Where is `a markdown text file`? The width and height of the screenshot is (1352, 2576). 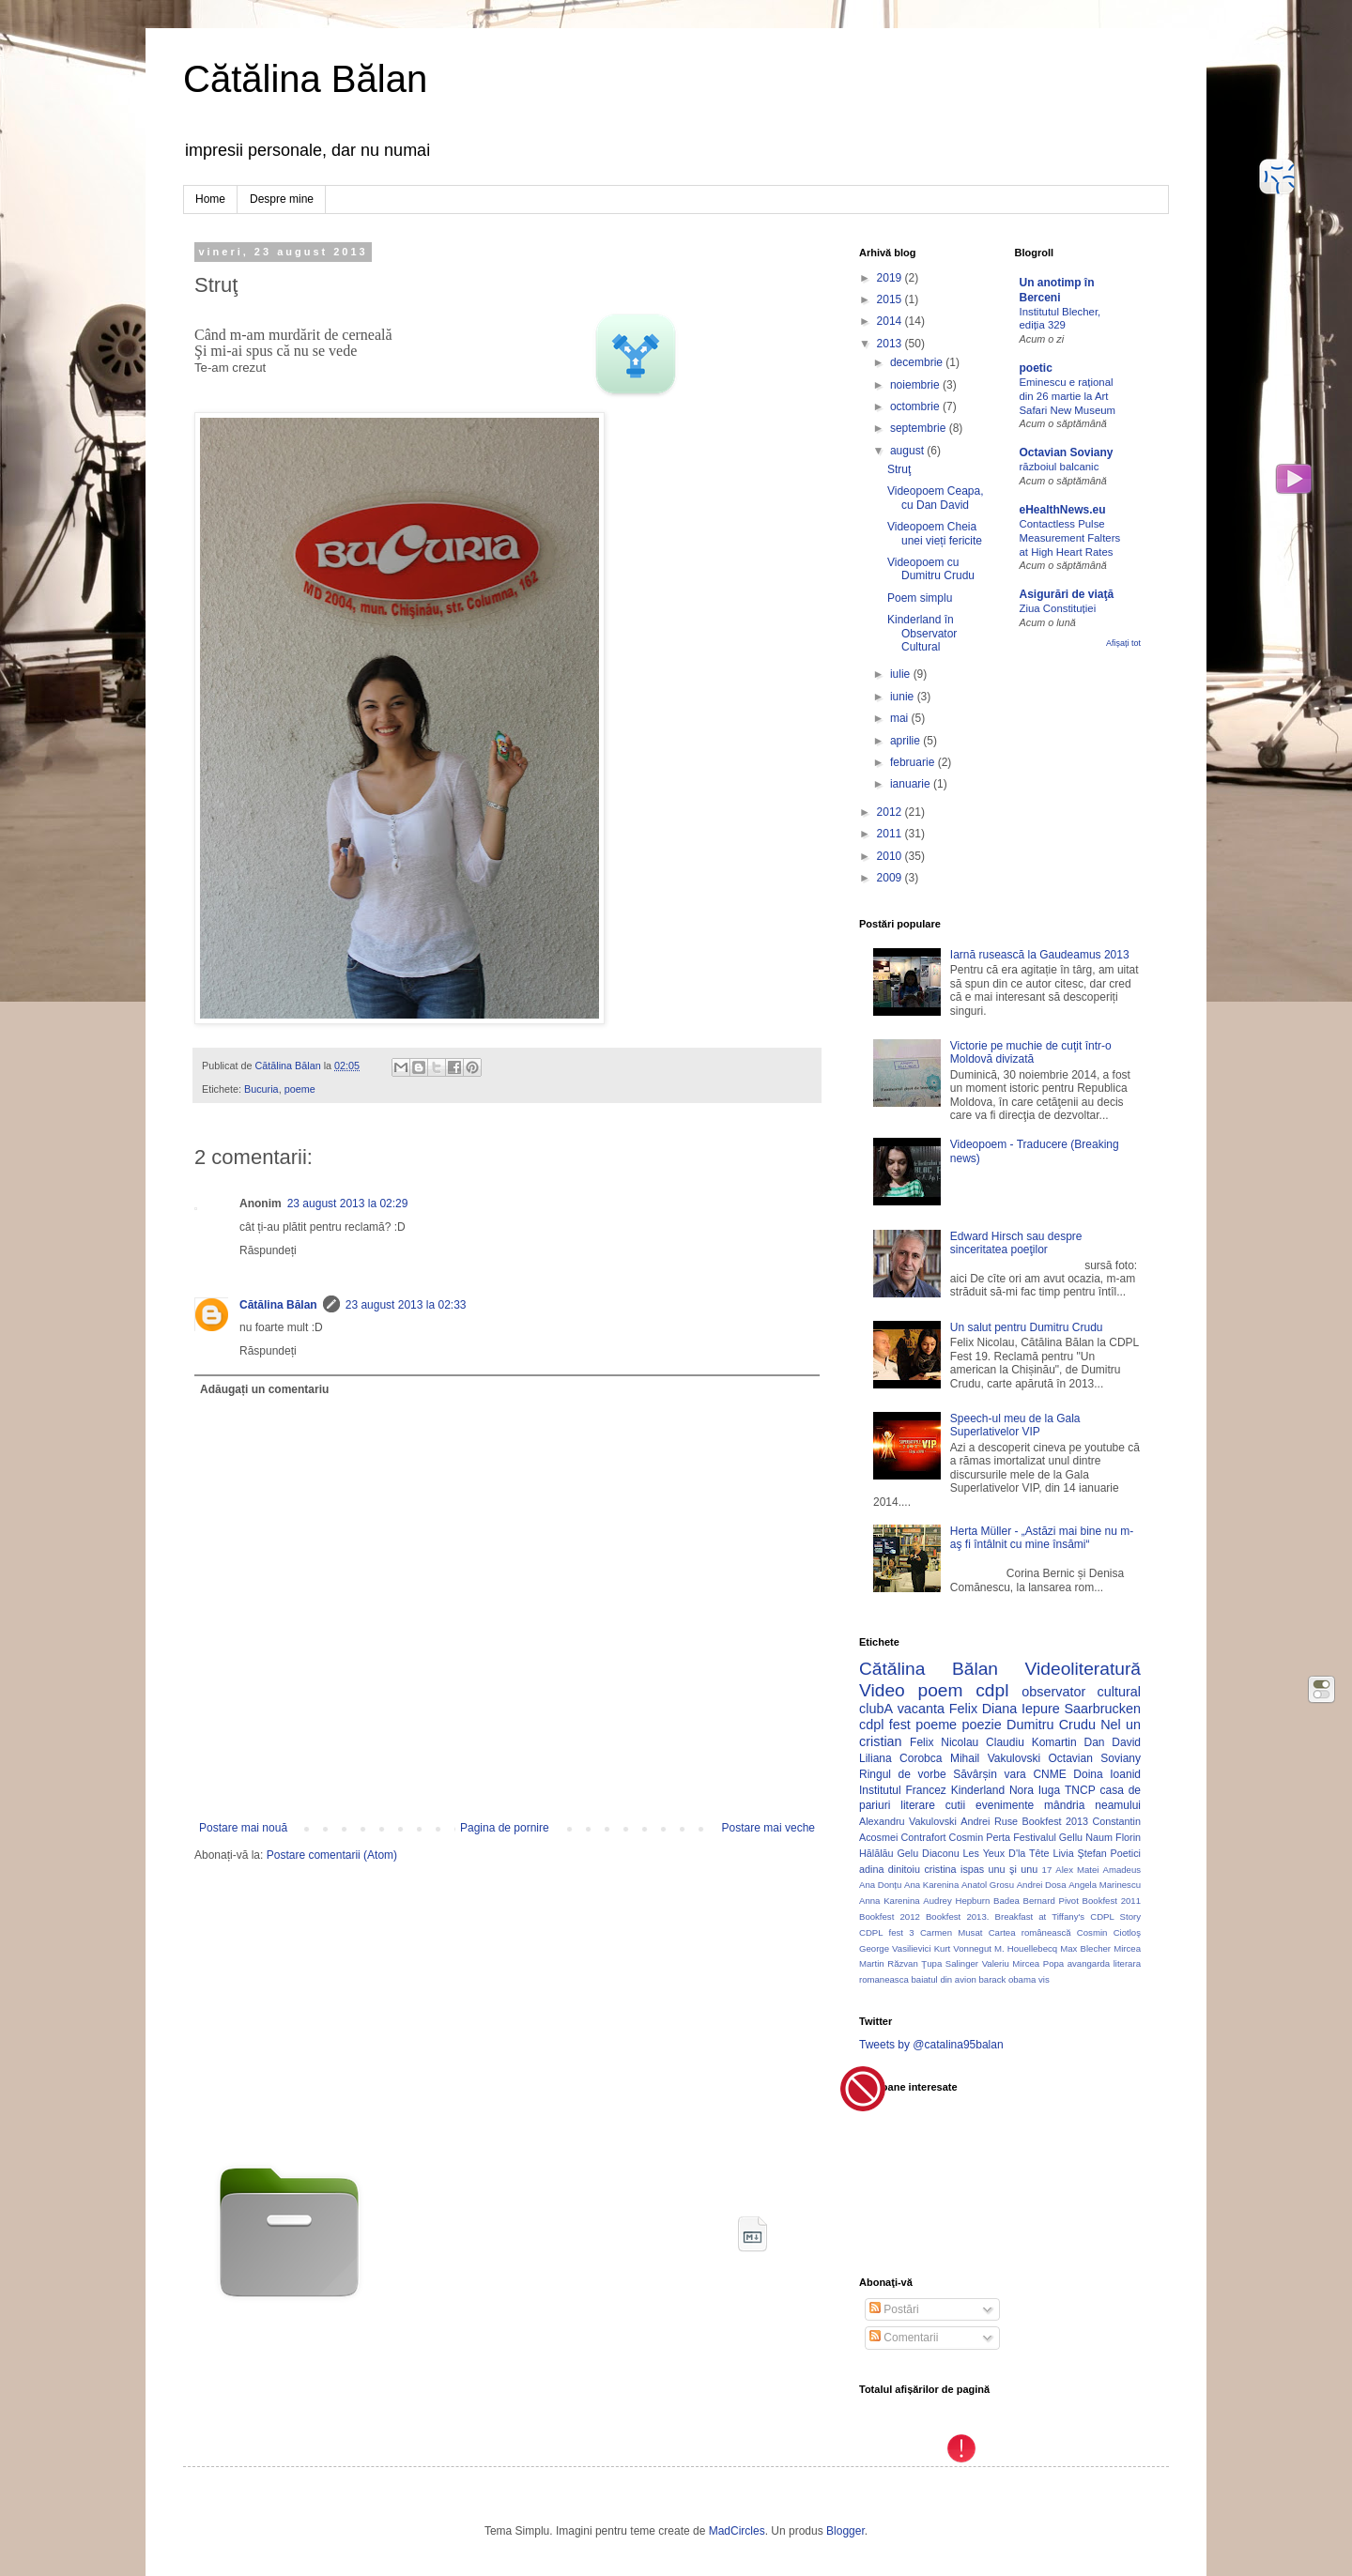
a markdown text file is located at coordinates (752, 2233).